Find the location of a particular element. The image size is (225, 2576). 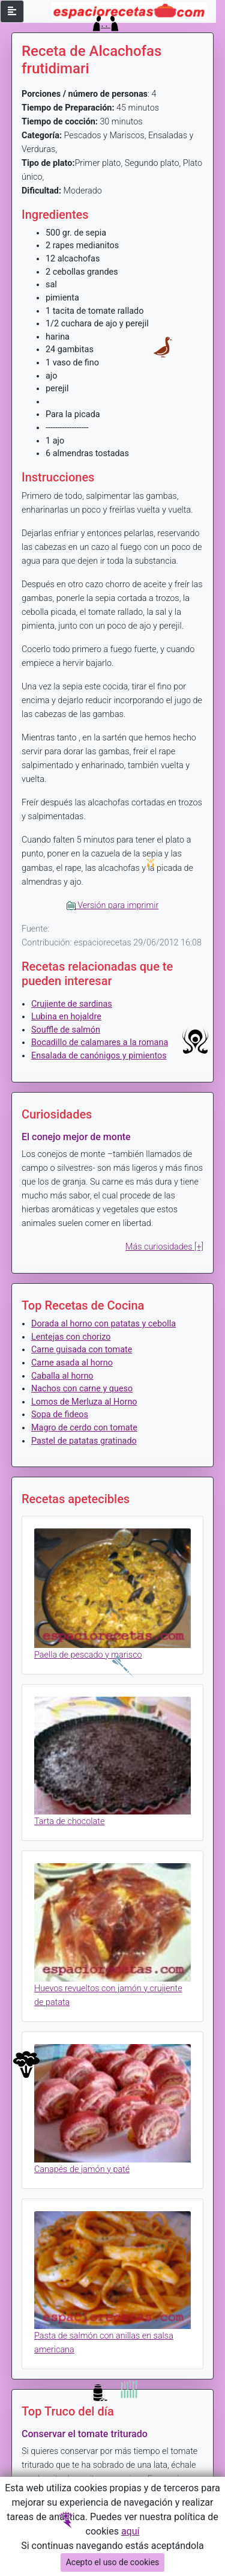

indicates a powerful visual effect or shocking revelation is located at coordinates (66, 2520).